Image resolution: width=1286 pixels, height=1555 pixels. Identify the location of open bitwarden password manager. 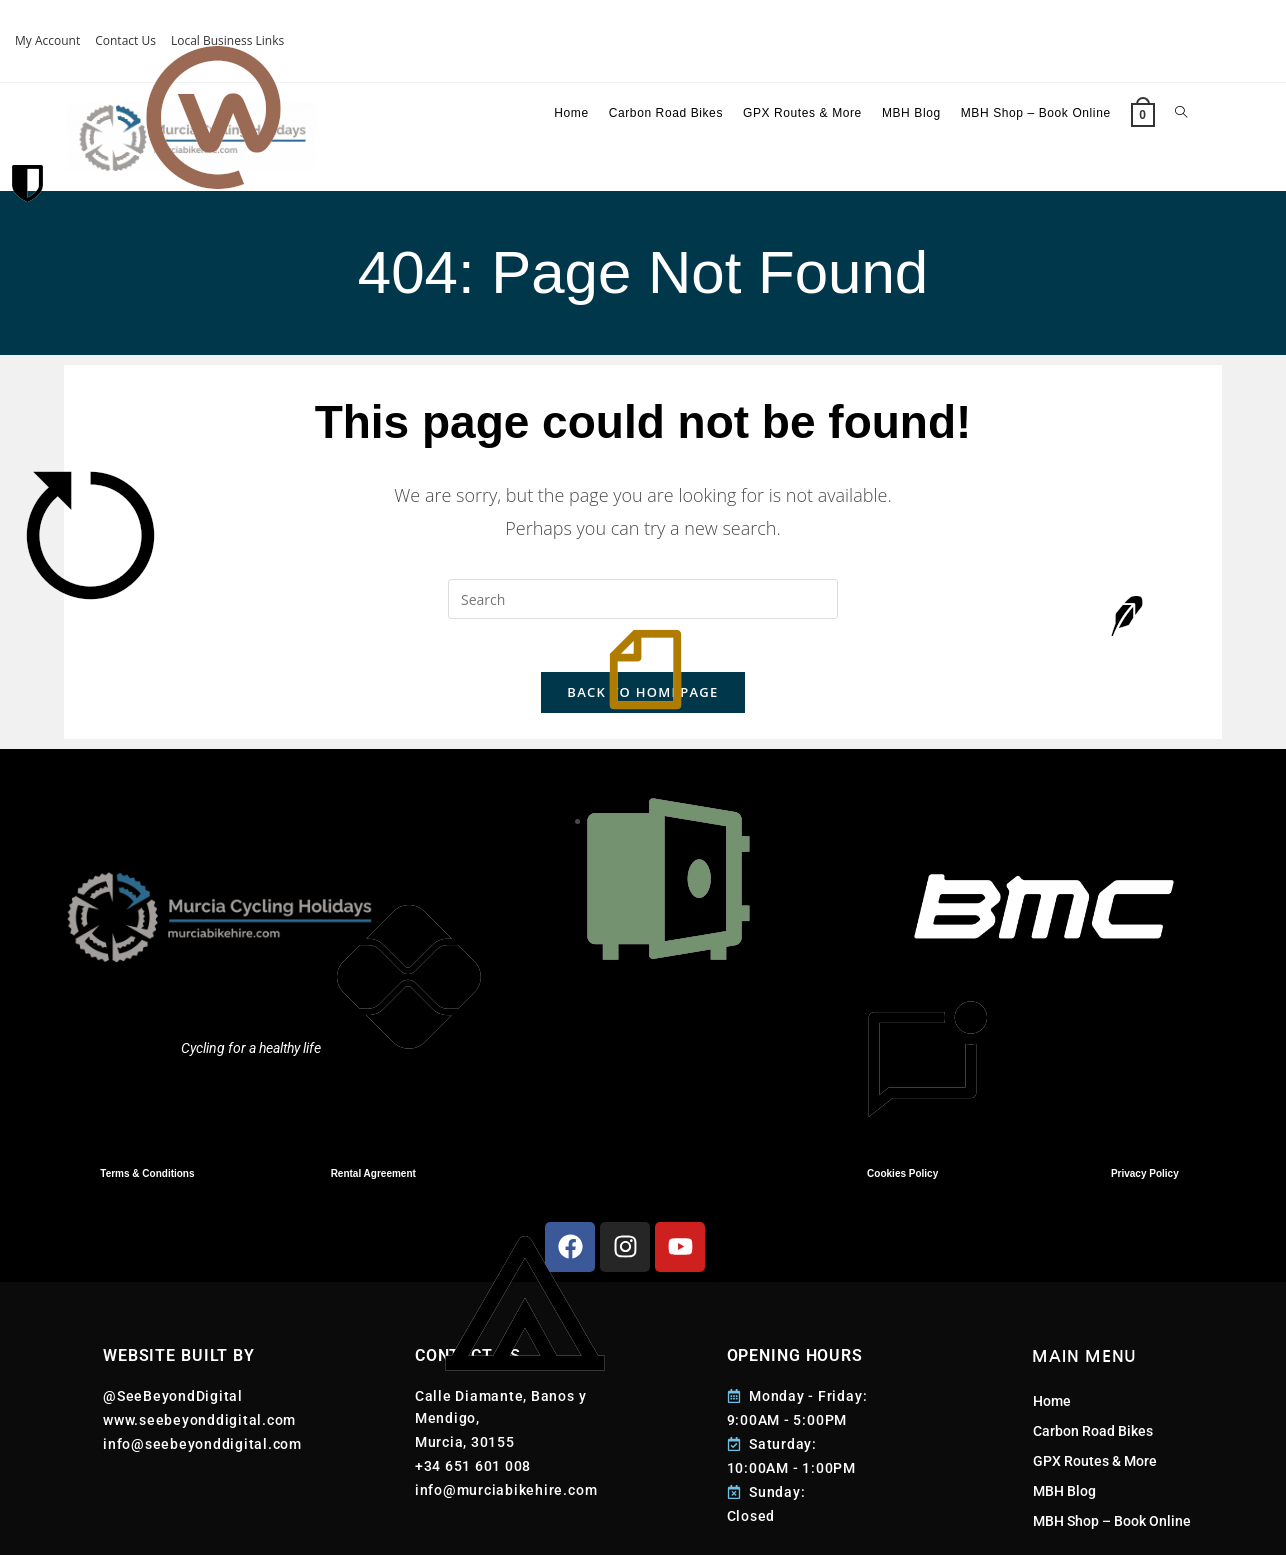
(27, 183).